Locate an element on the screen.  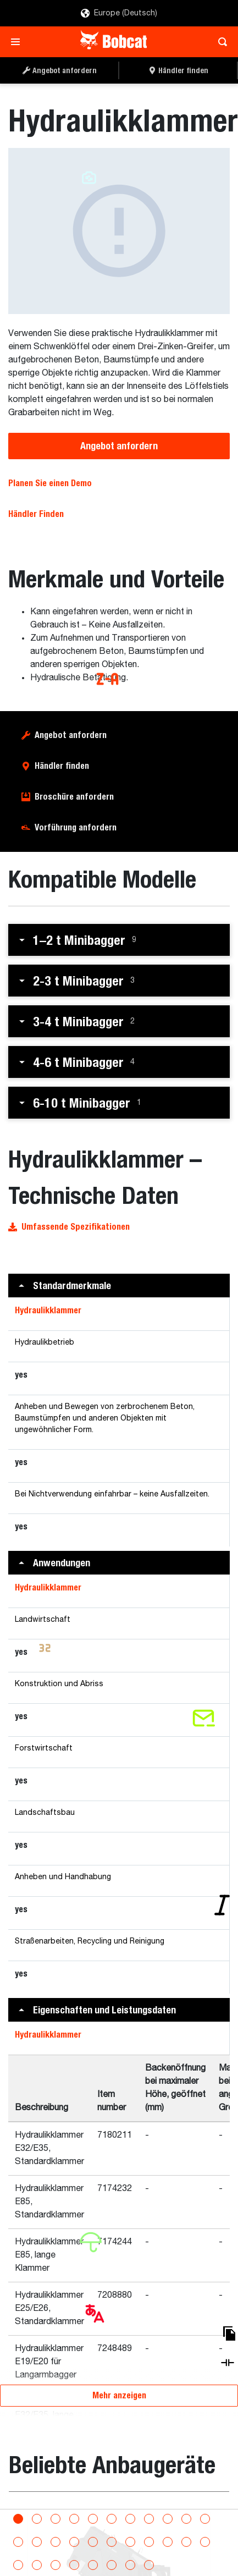
indicates item number or position 32 in a list is located at coordinates (45, 1648).